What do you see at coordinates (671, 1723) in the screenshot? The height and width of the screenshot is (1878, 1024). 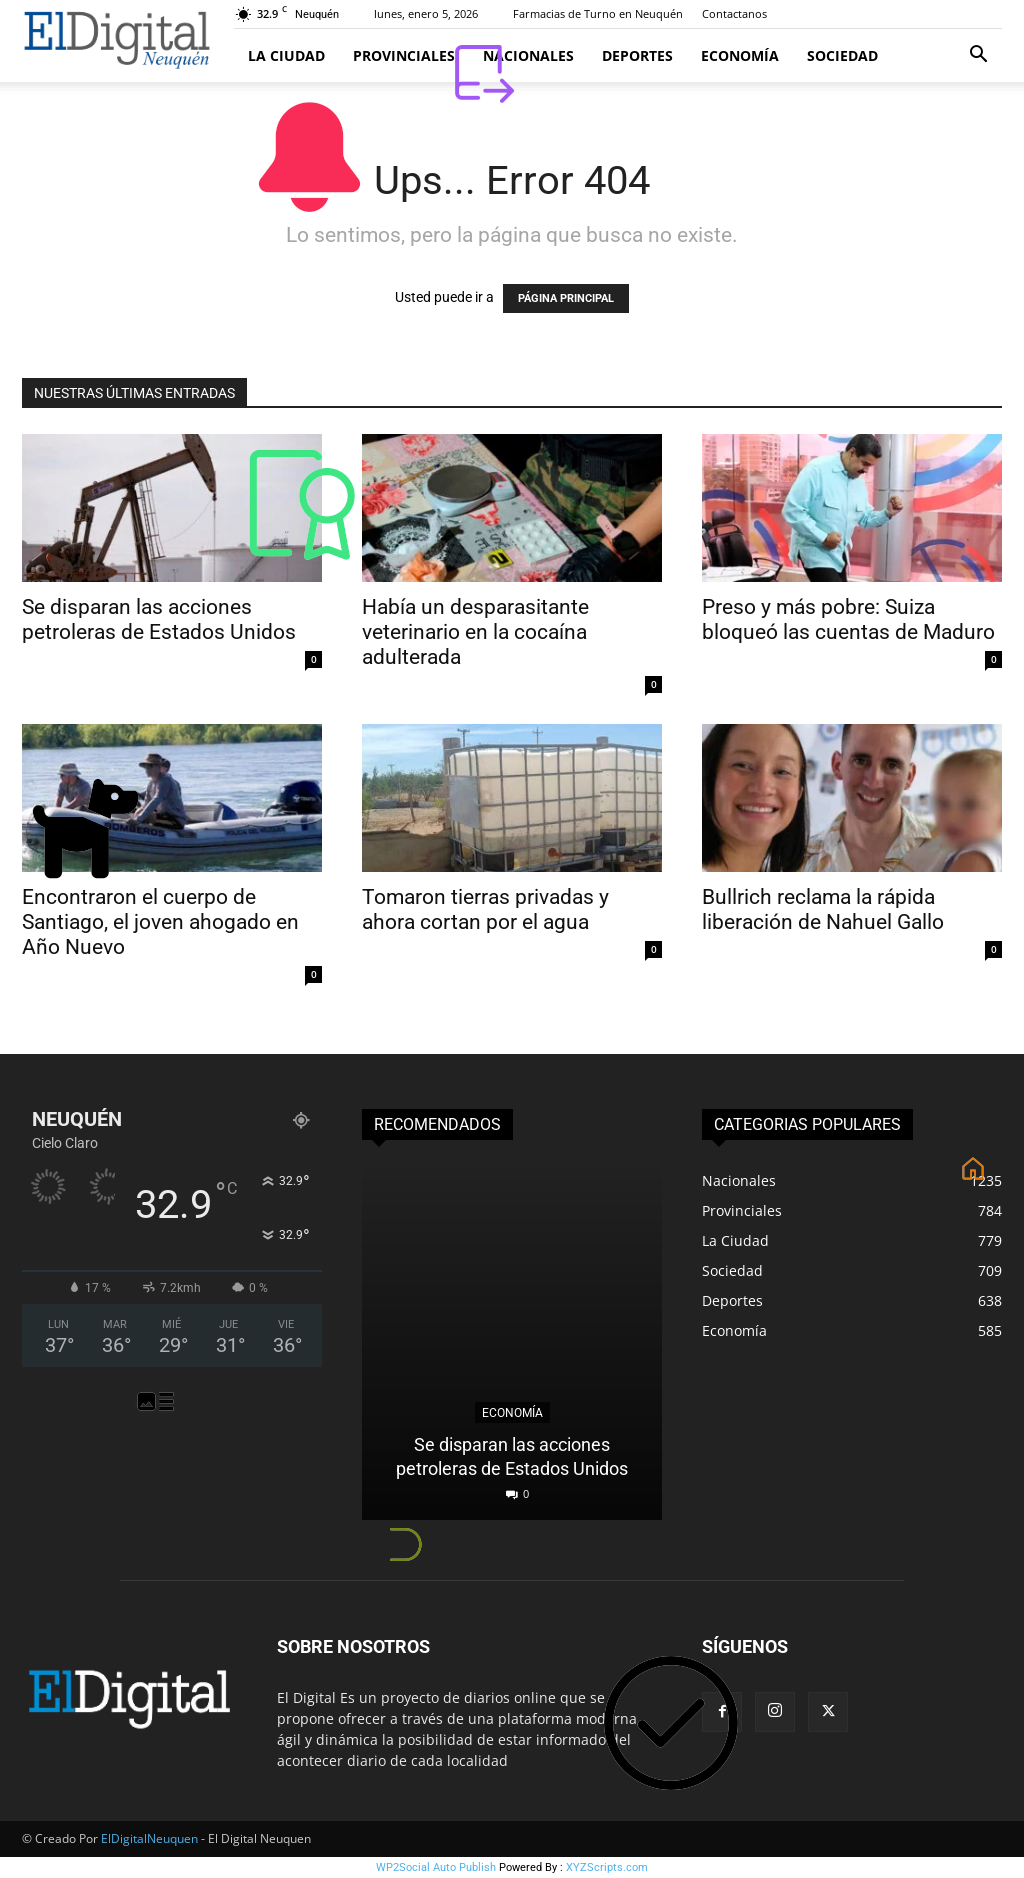 I see `indicates a closed or resolved issue` at bounding box center [671, 1723].